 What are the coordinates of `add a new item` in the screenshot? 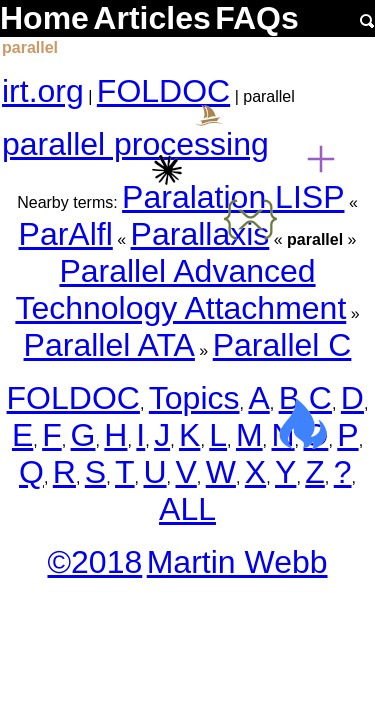 It's located at (321, 159).